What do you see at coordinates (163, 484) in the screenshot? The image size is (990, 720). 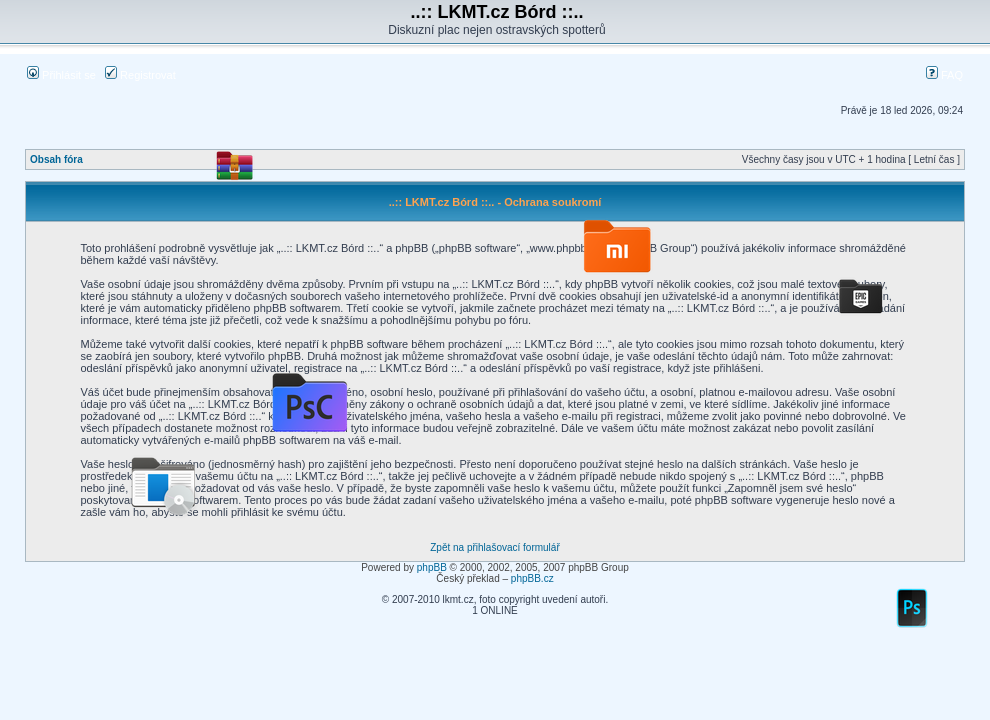 I see `open folder containing program executables` at bounding box center [163, 484].